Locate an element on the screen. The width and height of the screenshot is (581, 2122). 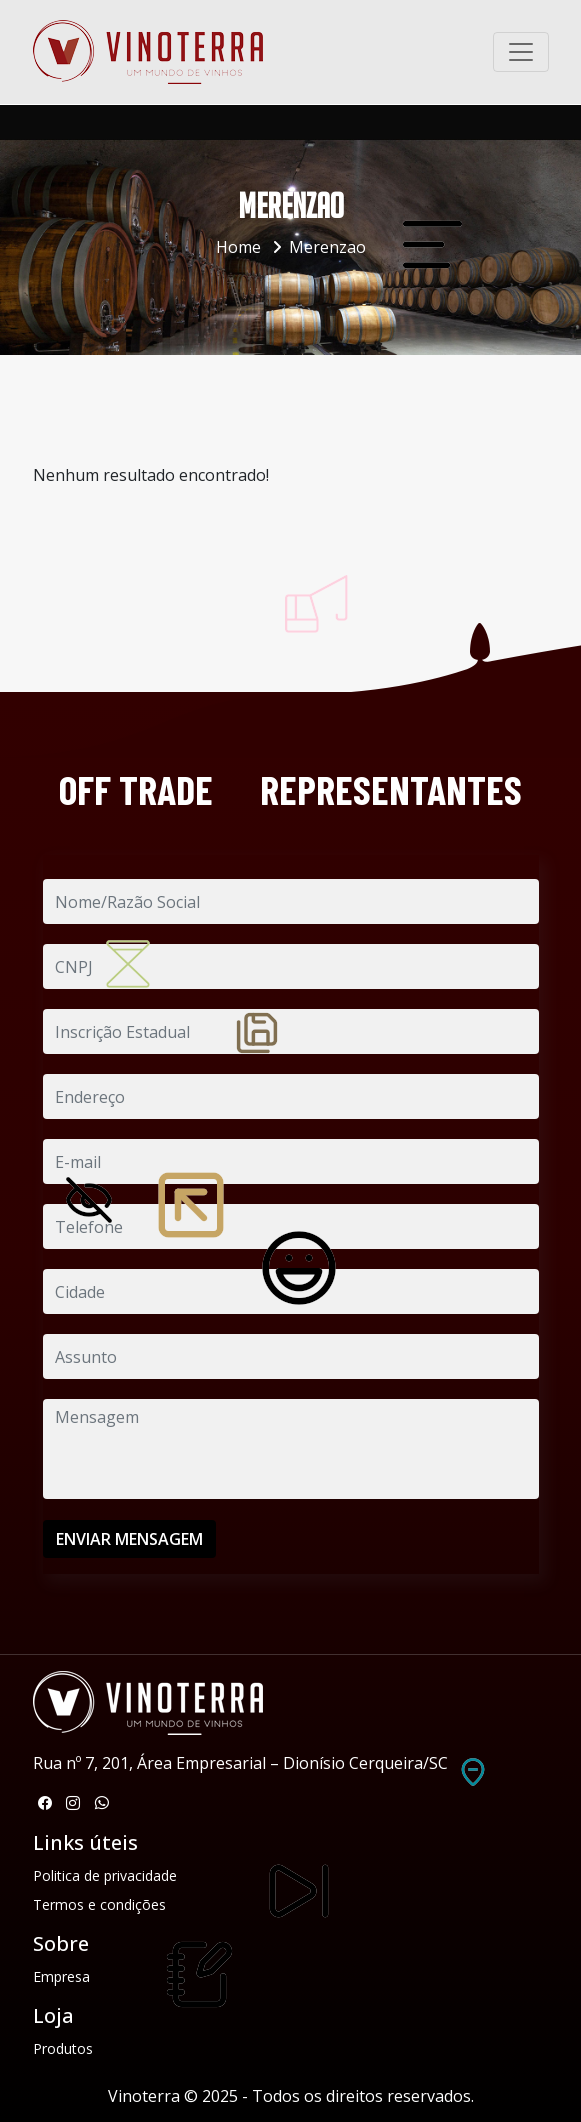
edit notes or journal entries is located at coordinates (199, 1974).